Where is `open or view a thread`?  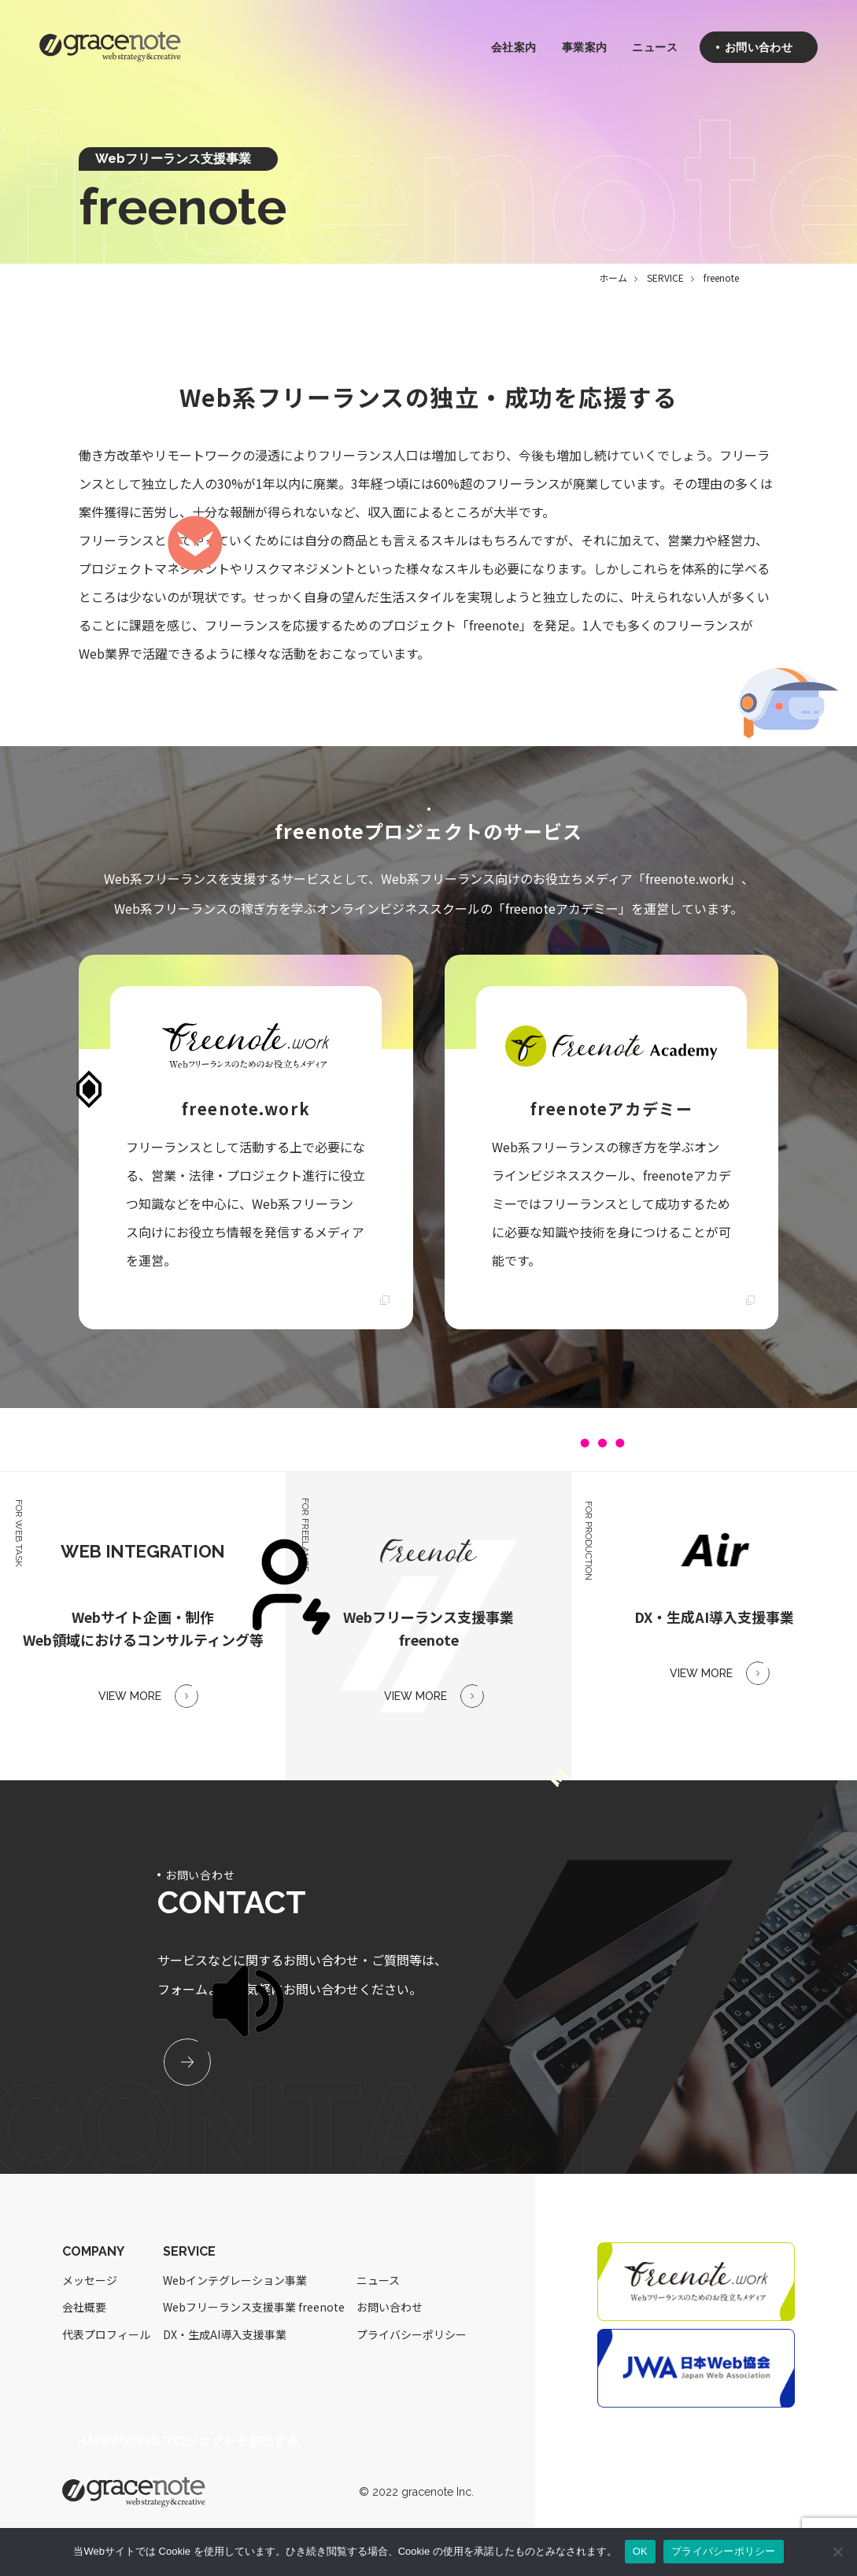 open or view a thread is located at coordinates (558, 1777).